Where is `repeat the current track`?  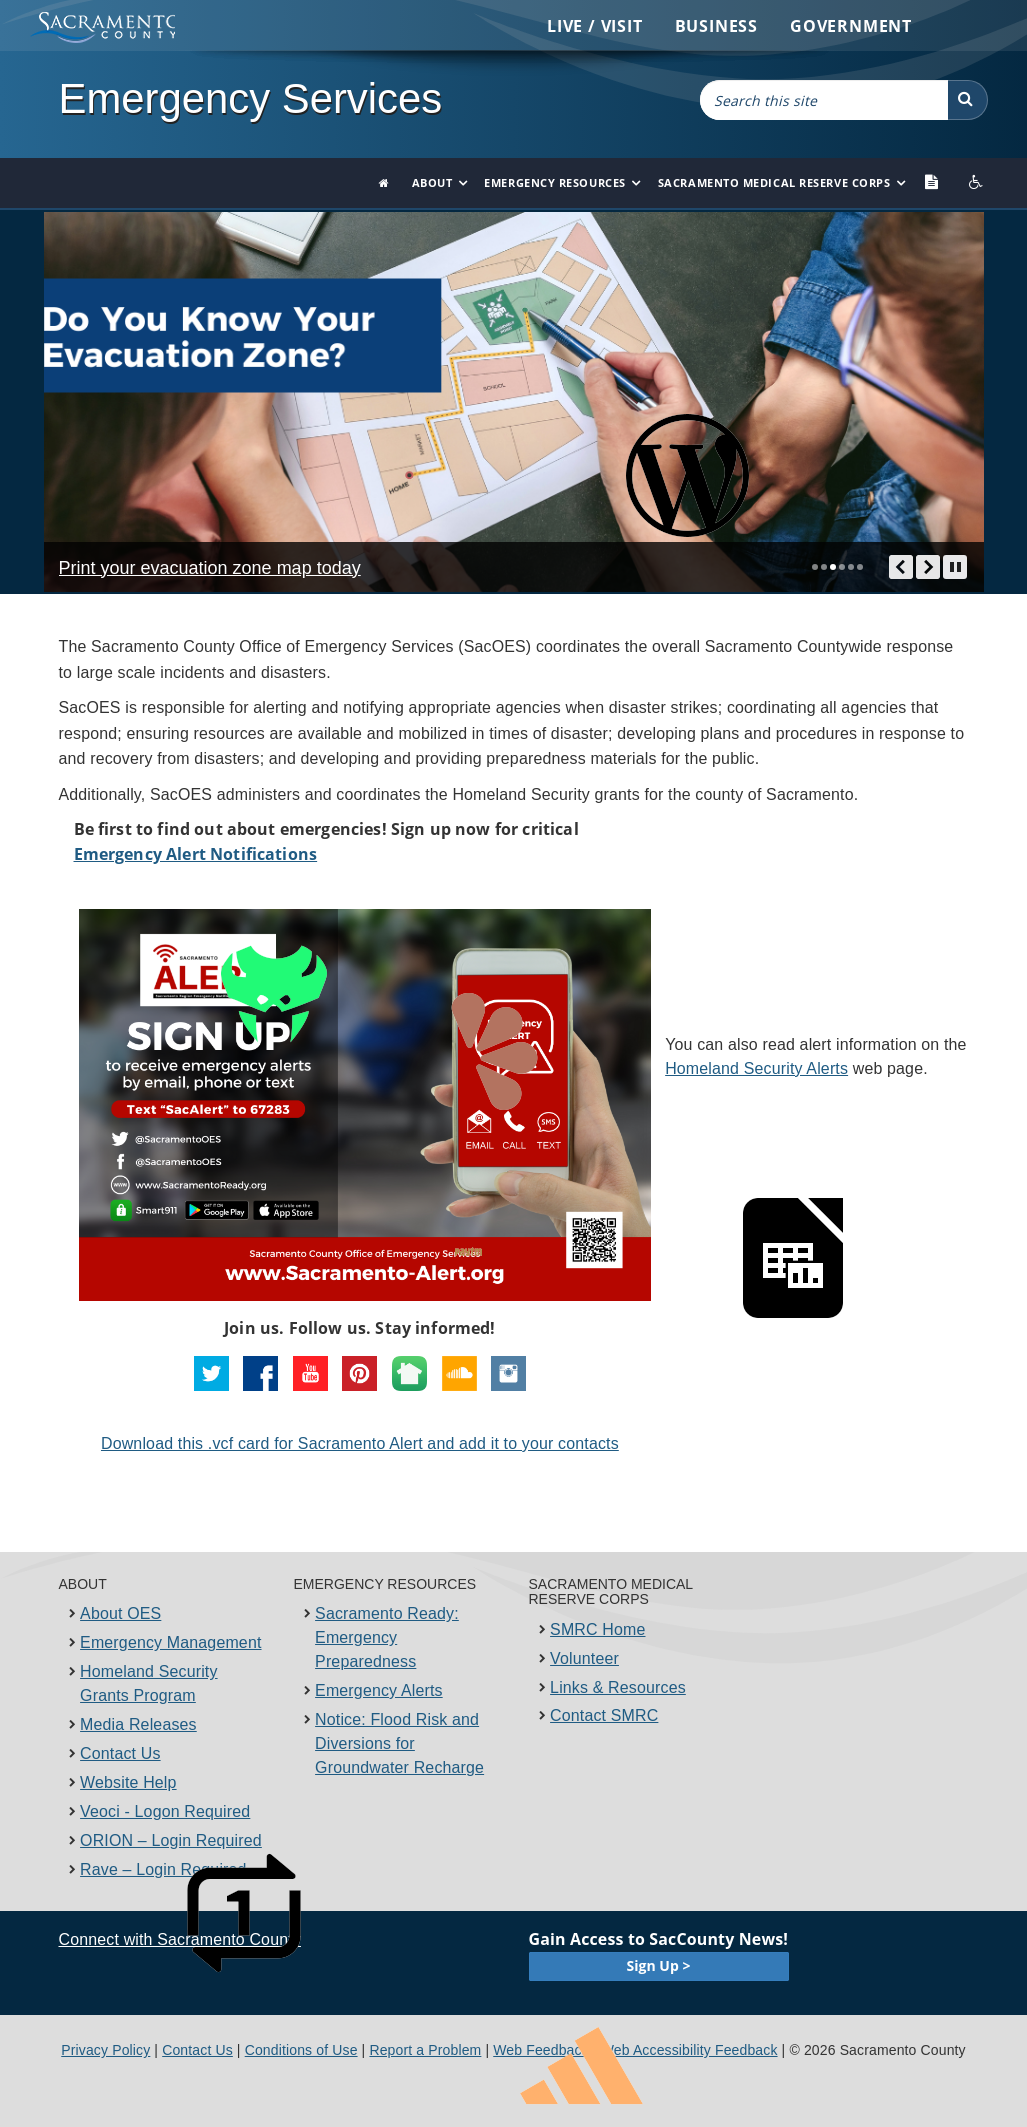 repeat the current track is located at coordinates (244, 1913).